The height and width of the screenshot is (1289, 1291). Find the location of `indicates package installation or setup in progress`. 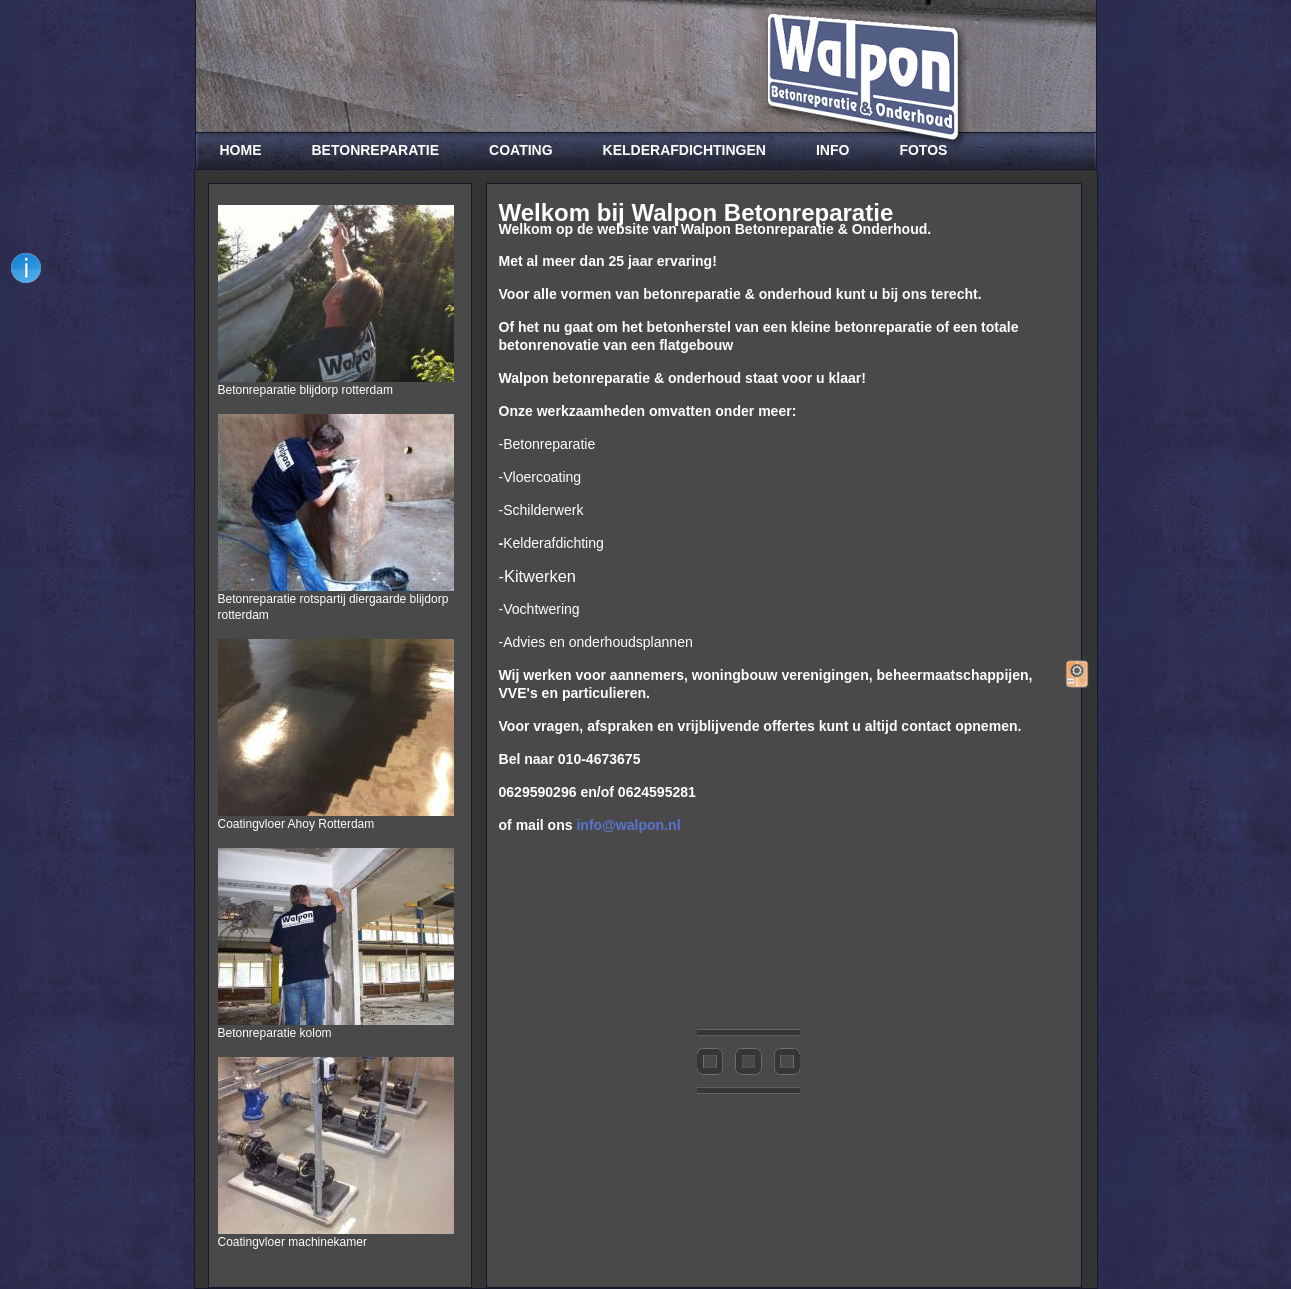

indicates package installation or setup in progress is located at coordinates (1077, 674).